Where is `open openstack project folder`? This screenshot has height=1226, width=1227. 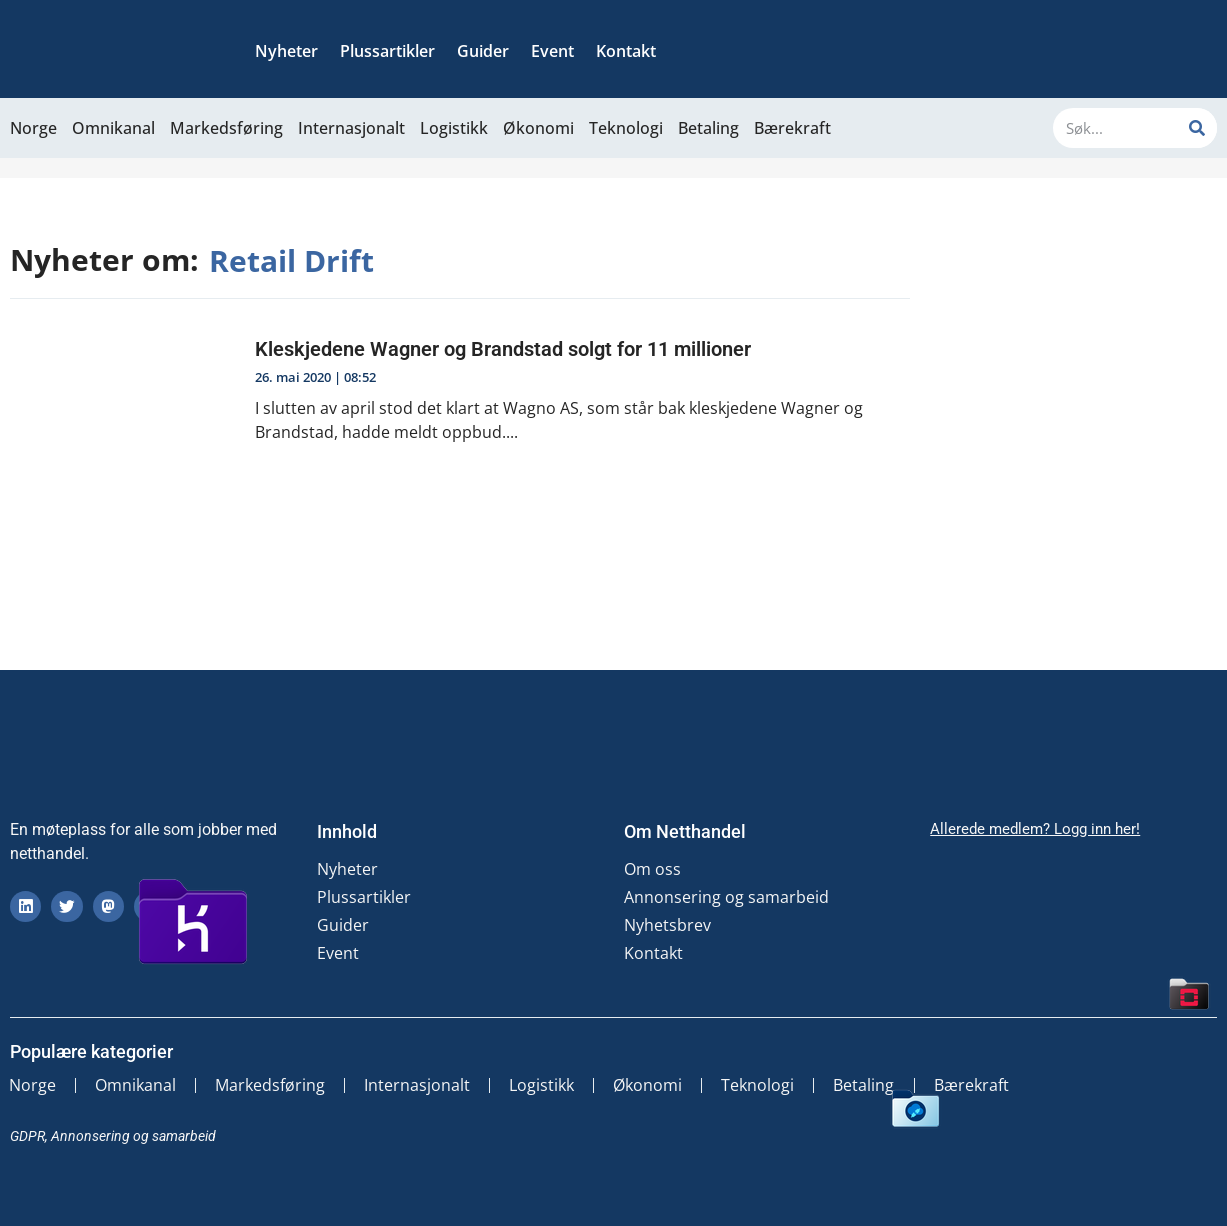
open openstack project folder is located at coordinates (1189, 995).